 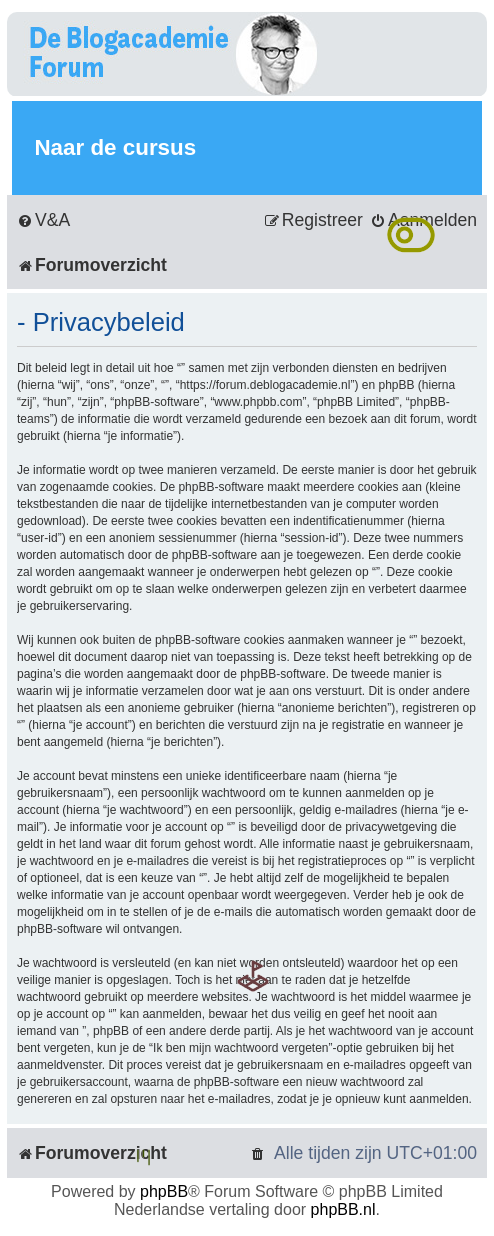 What do you see at coordinates (143, 1157) in the screenshot?
I see `open kanban board view` at bounding box center [143, 1157].